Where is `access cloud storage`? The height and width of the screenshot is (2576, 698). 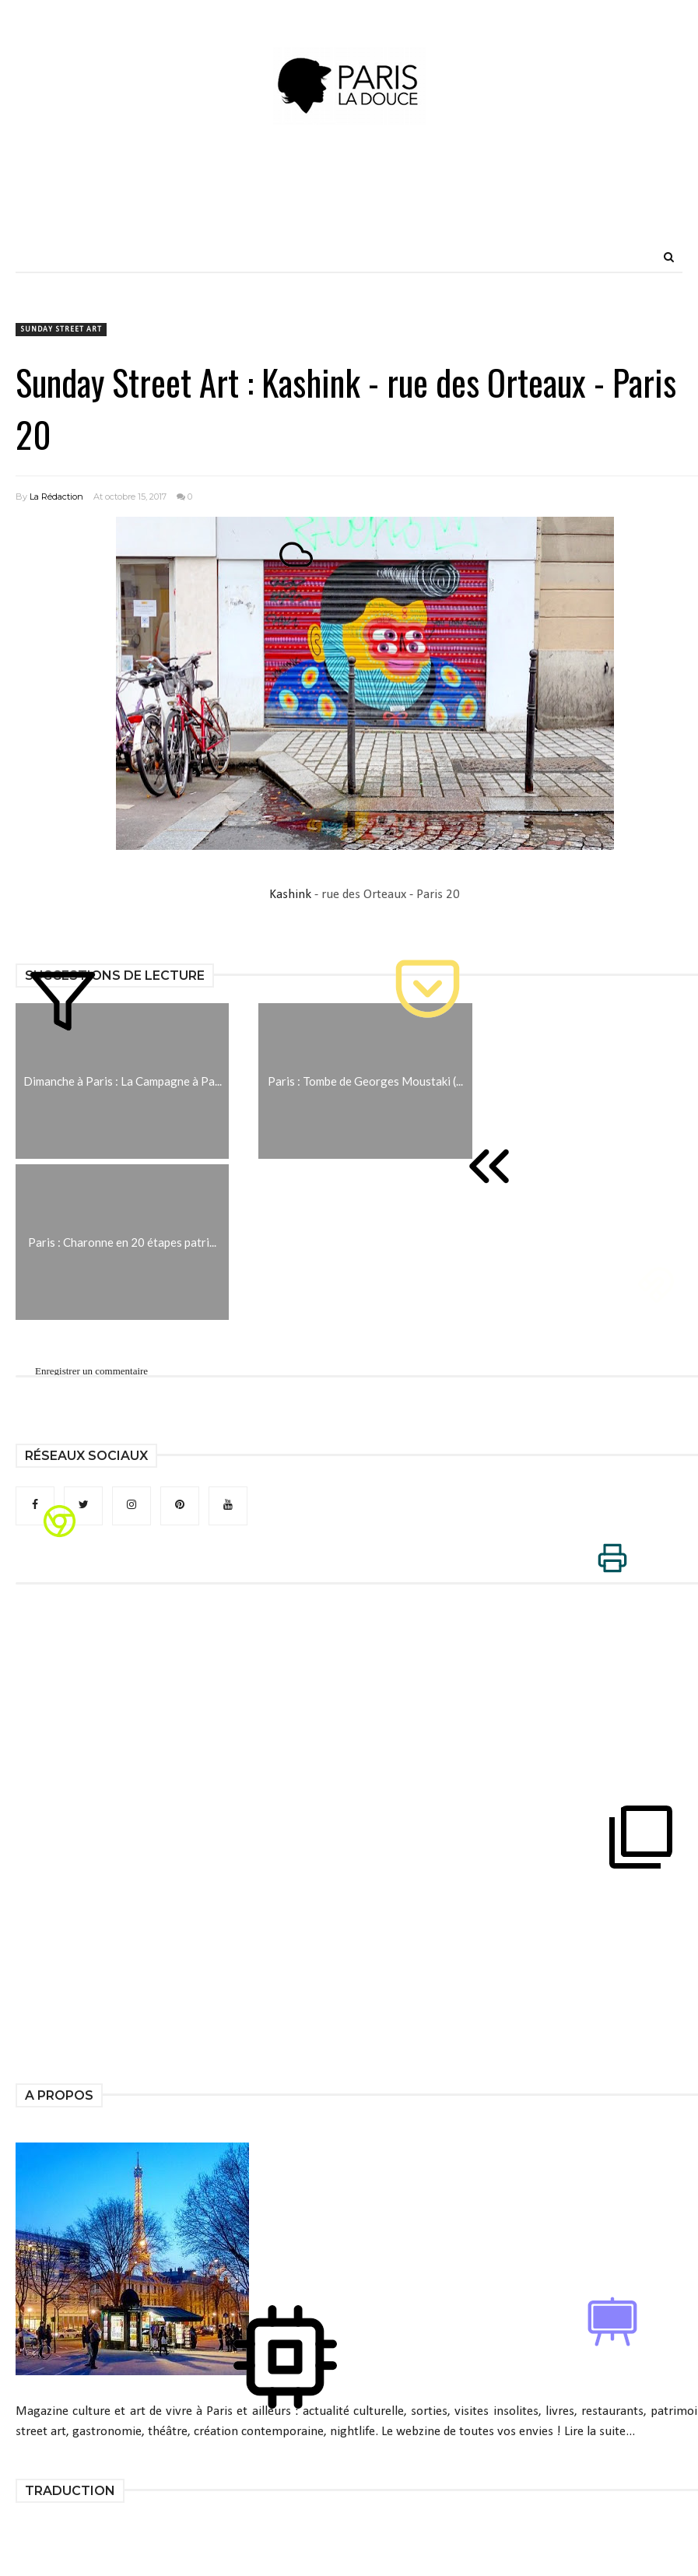
access cloud storage is located at coordinates (296, 554).